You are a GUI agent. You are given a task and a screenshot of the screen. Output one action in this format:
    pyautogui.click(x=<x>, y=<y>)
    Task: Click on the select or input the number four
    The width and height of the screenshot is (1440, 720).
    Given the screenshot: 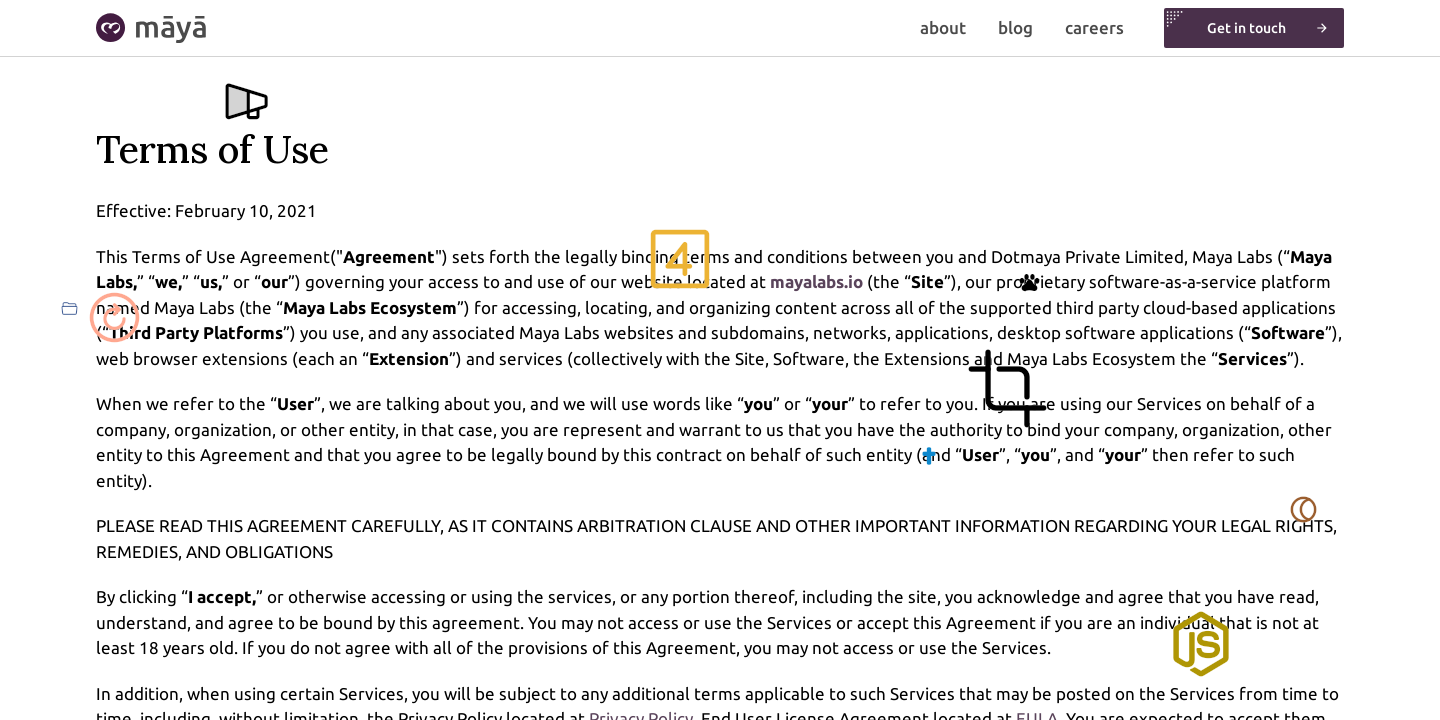 What is the action you would take?
    pyautogui.click(x=680, y=259)
    